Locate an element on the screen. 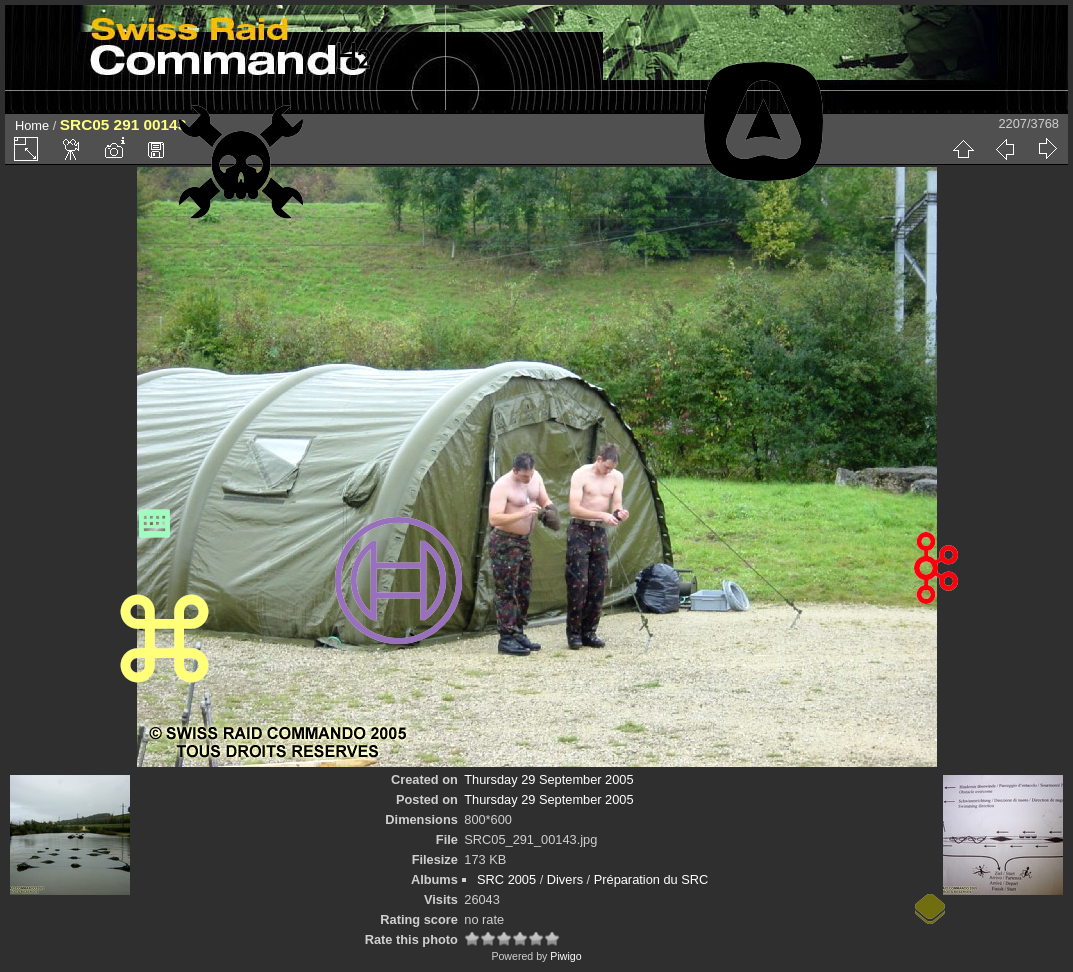 This screenshot has width=1073, height=972. bosch brand or product identifier is located at coordinates (398, 580).